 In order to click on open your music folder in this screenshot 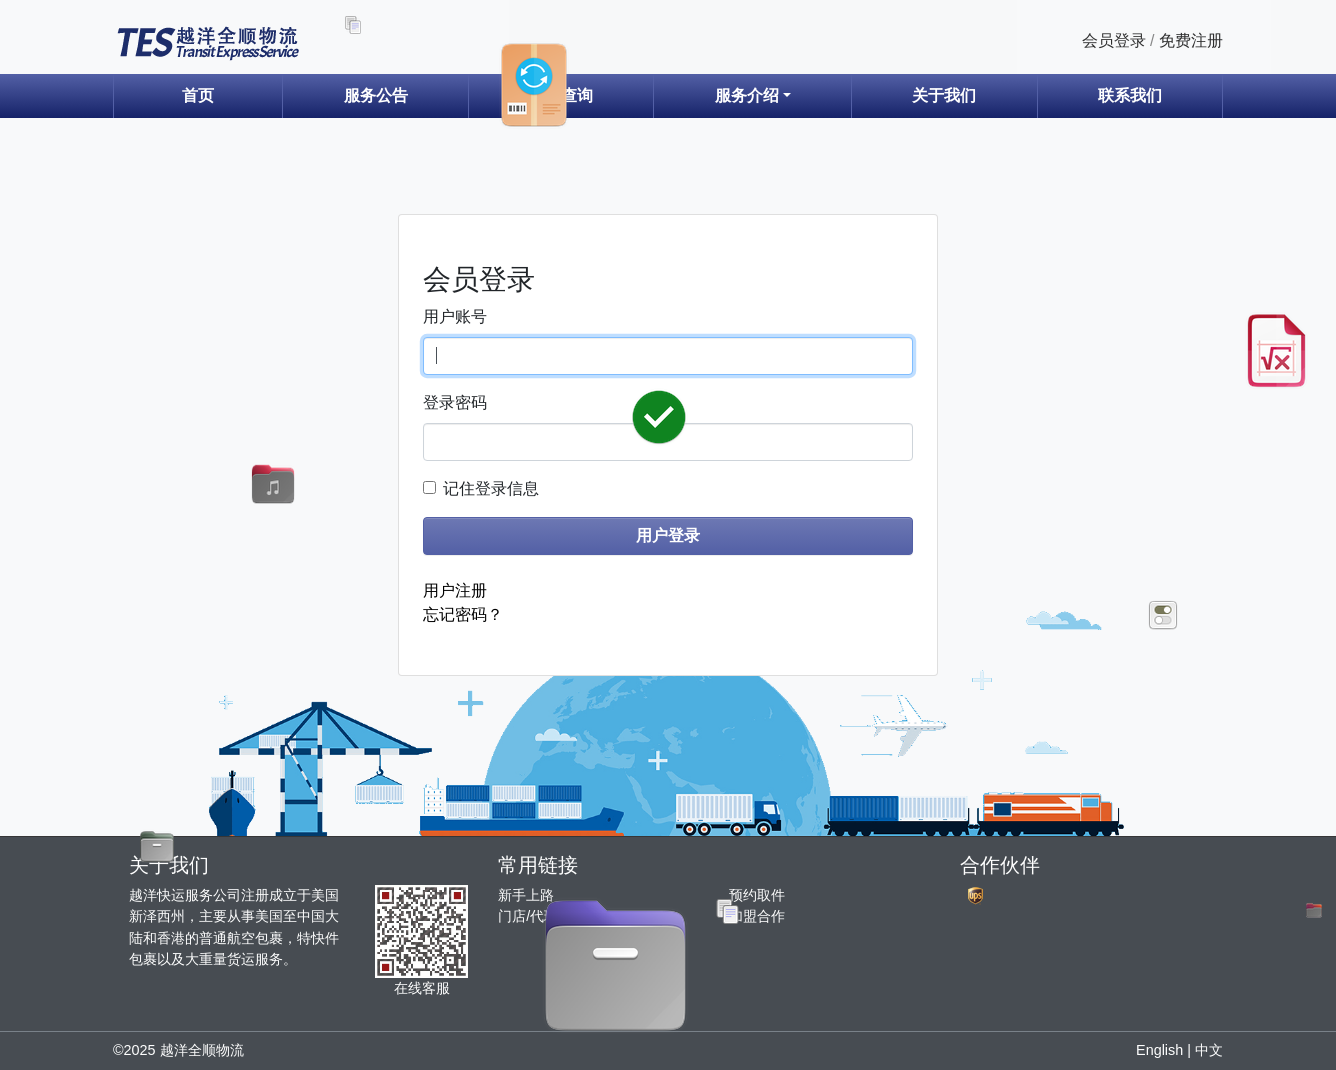, I will do `click(273, 484)`.